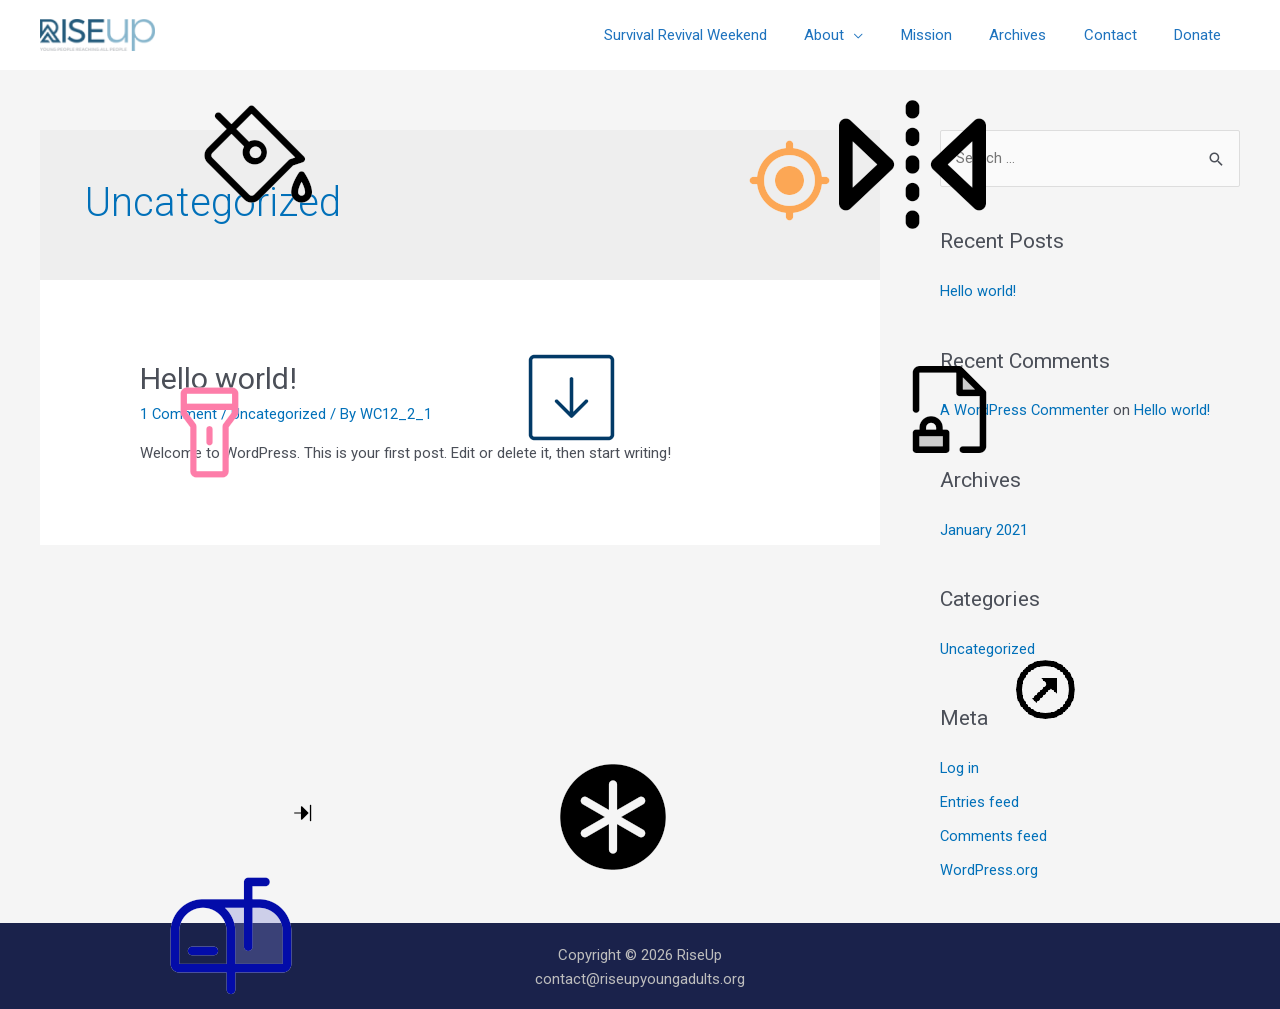 The image size is (1280, 1009). I want to click on mirror or flip content horizontally, so click(912, 164).